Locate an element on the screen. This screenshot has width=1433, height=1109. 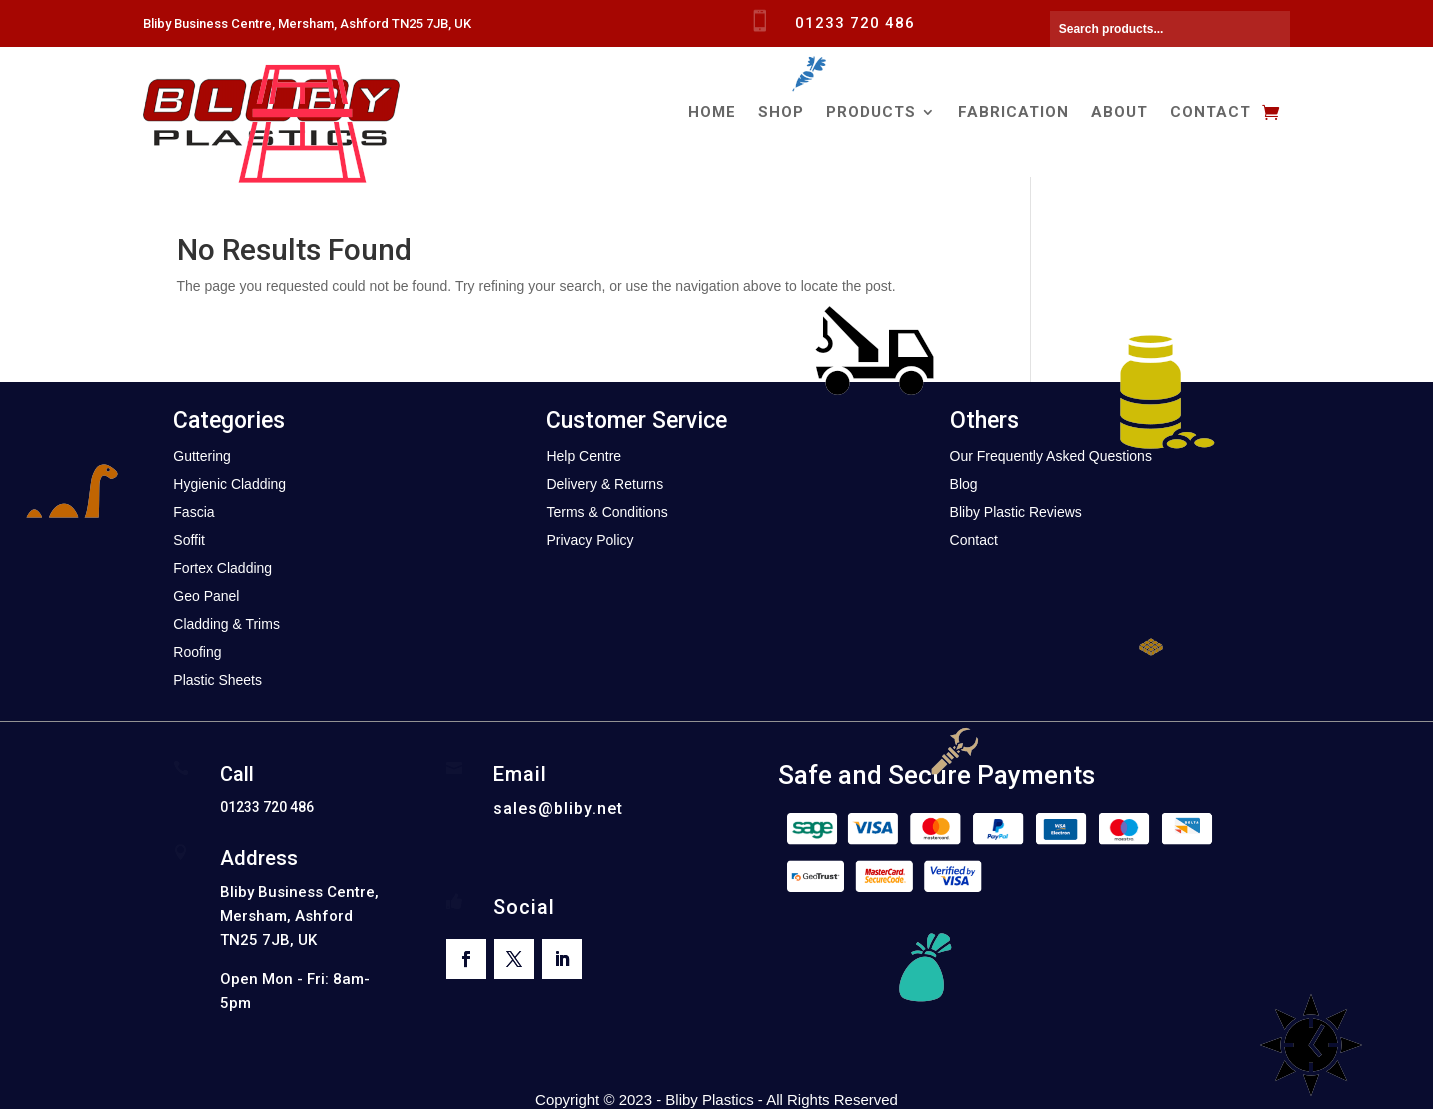
view or set sun-based time settings is located at coordinates (1311, 1045).